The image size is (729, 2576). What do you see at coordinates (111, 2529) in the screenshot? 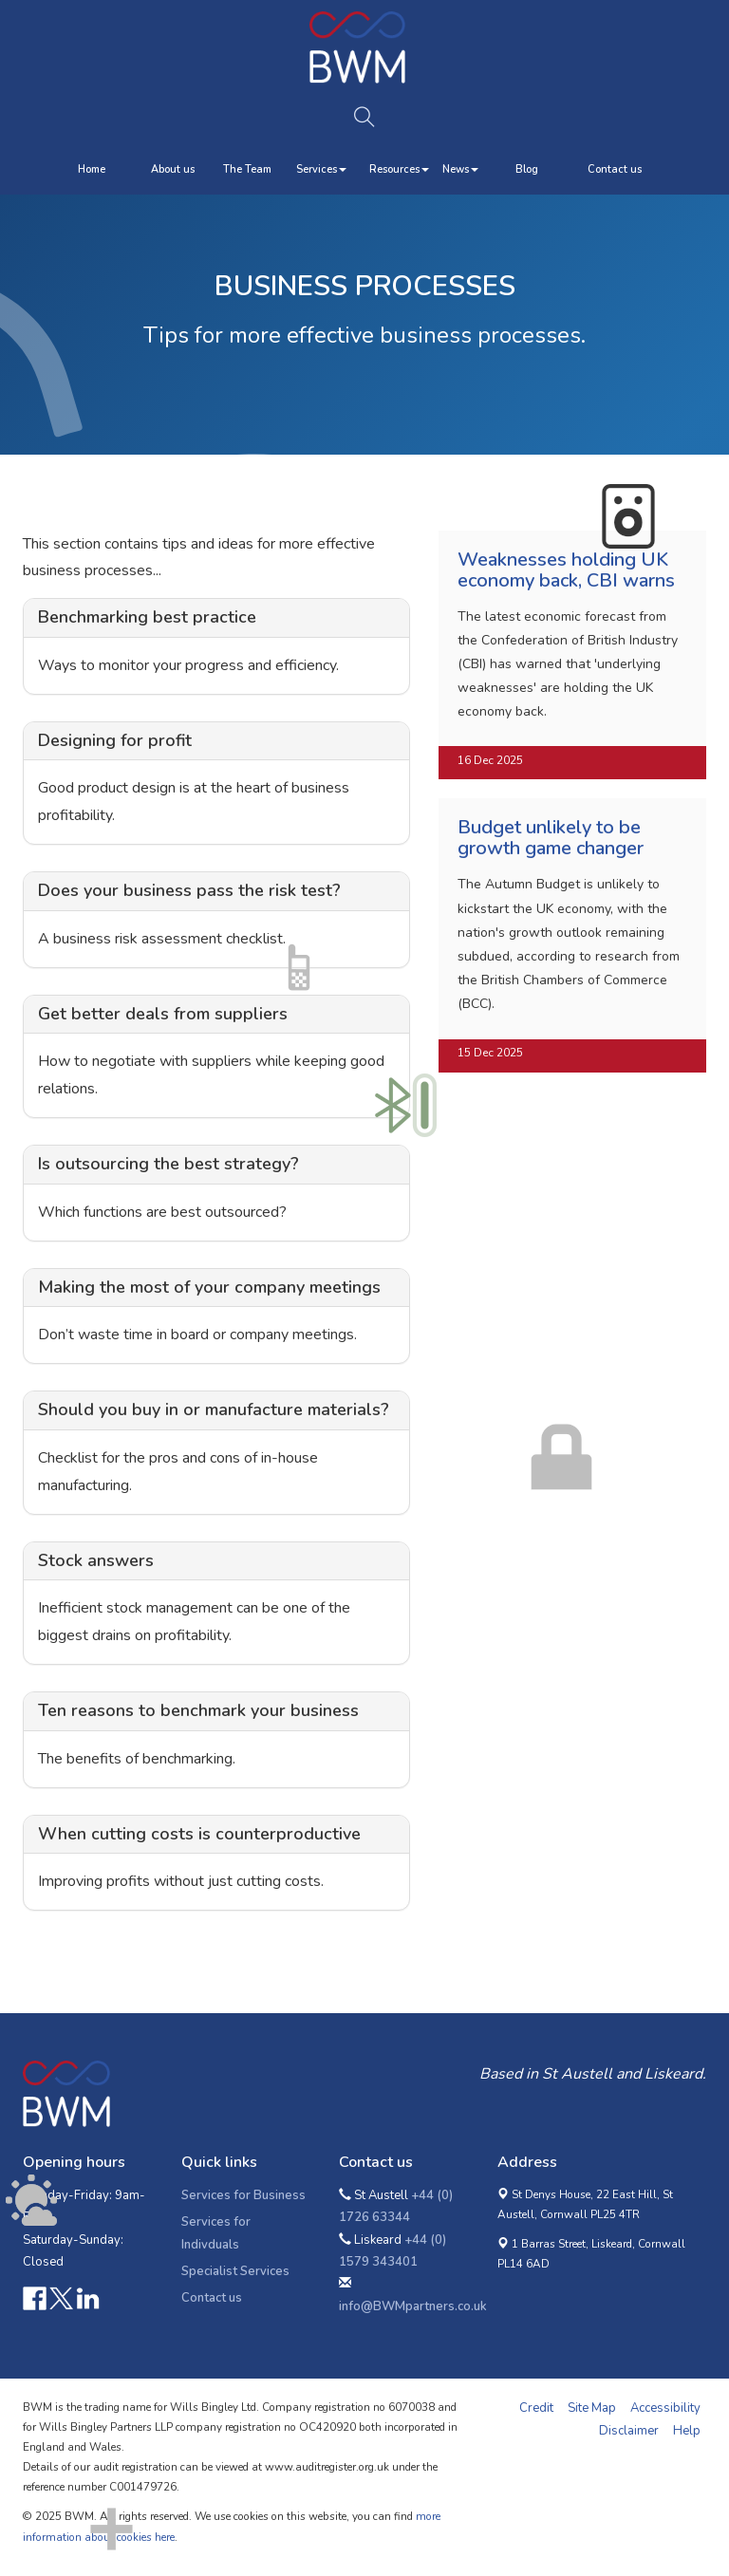
I see `add a new item to a list` at bounding box center [111, 2529].